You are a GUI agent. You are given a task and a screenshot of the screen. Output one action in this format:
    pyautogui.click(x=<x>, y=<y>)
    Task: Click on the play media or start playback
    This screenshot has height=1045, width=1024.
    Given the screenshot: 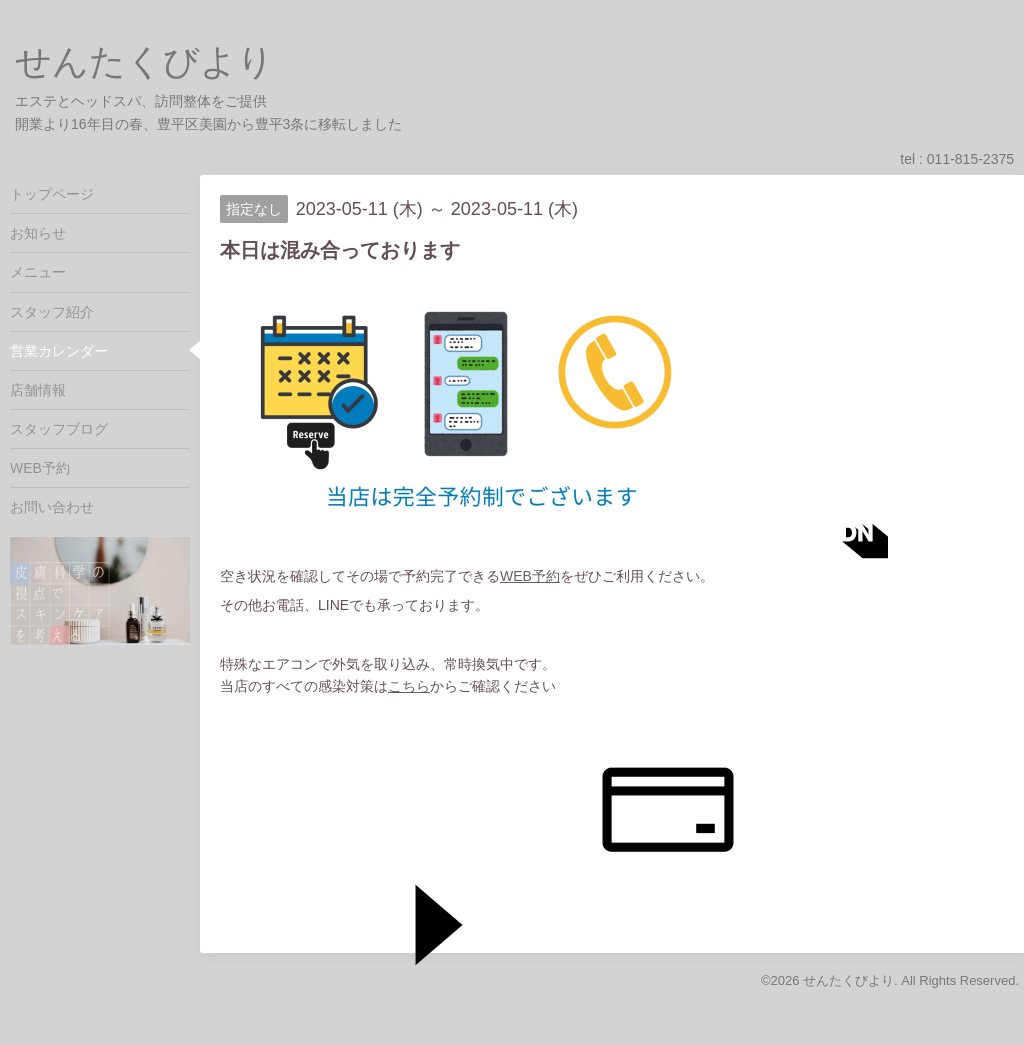 What is the action you would take?
    pyautogui.click(x=439, y=925)
    